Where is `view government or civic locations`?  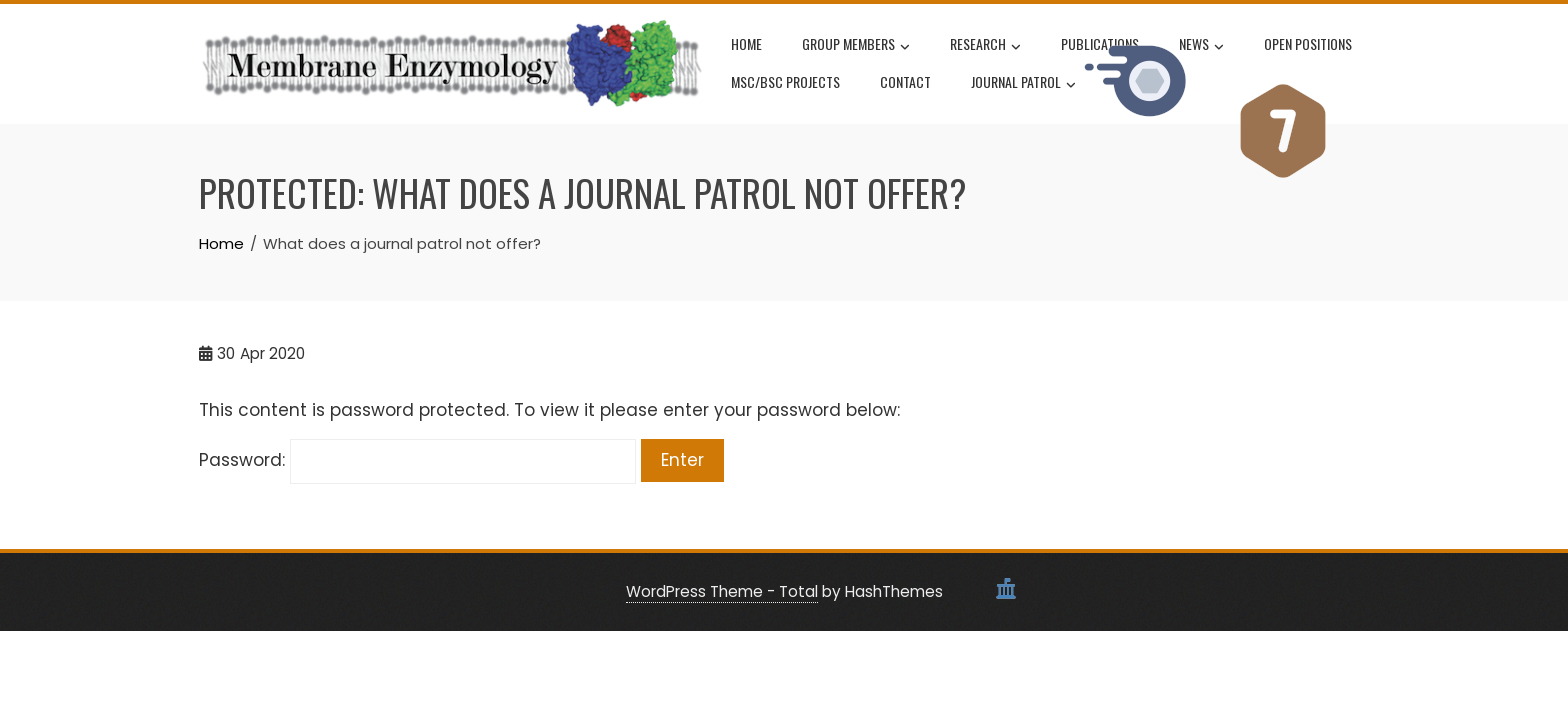
view government or civic locations is located at coordinates (1006, 589).